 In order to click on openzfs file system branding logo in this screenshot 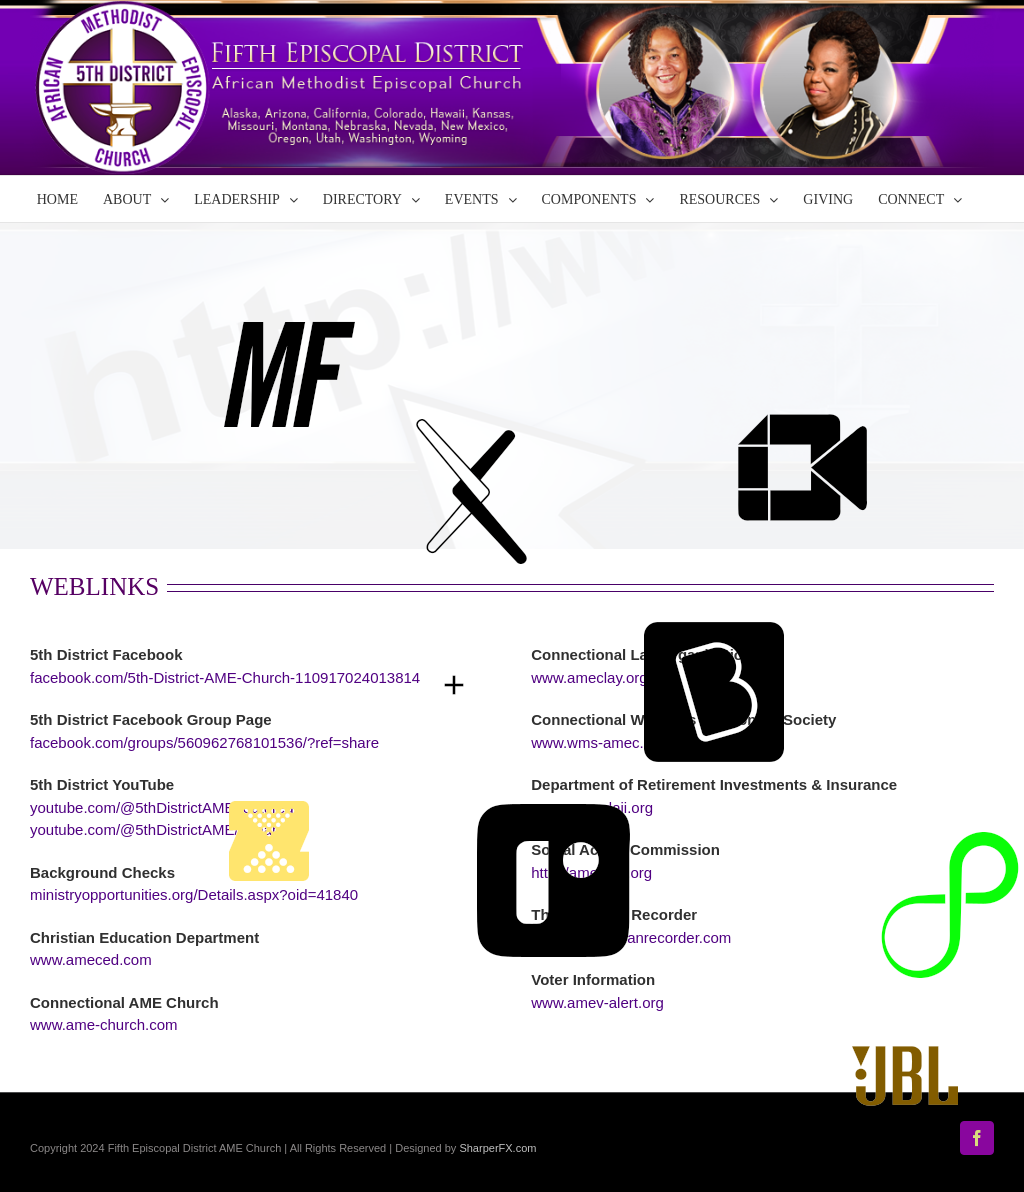, I will do `click(269, 841)`.